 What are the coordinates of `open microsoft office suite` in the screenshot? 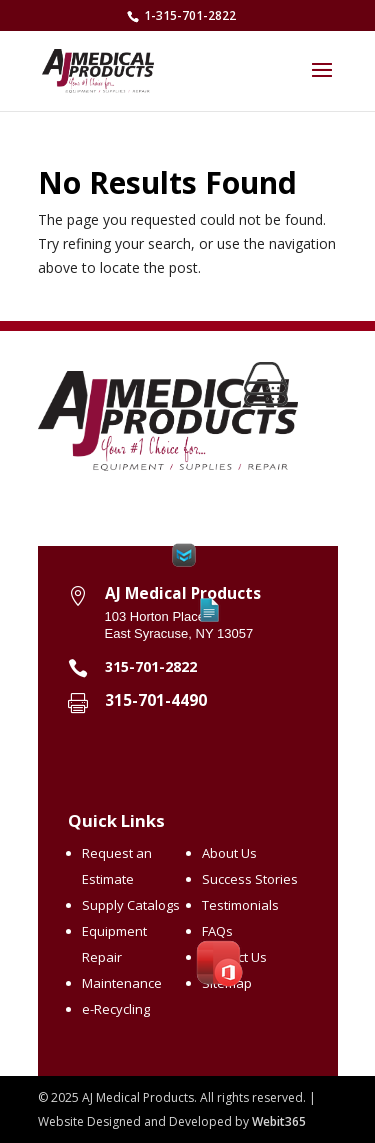 It's located at (218, 962).